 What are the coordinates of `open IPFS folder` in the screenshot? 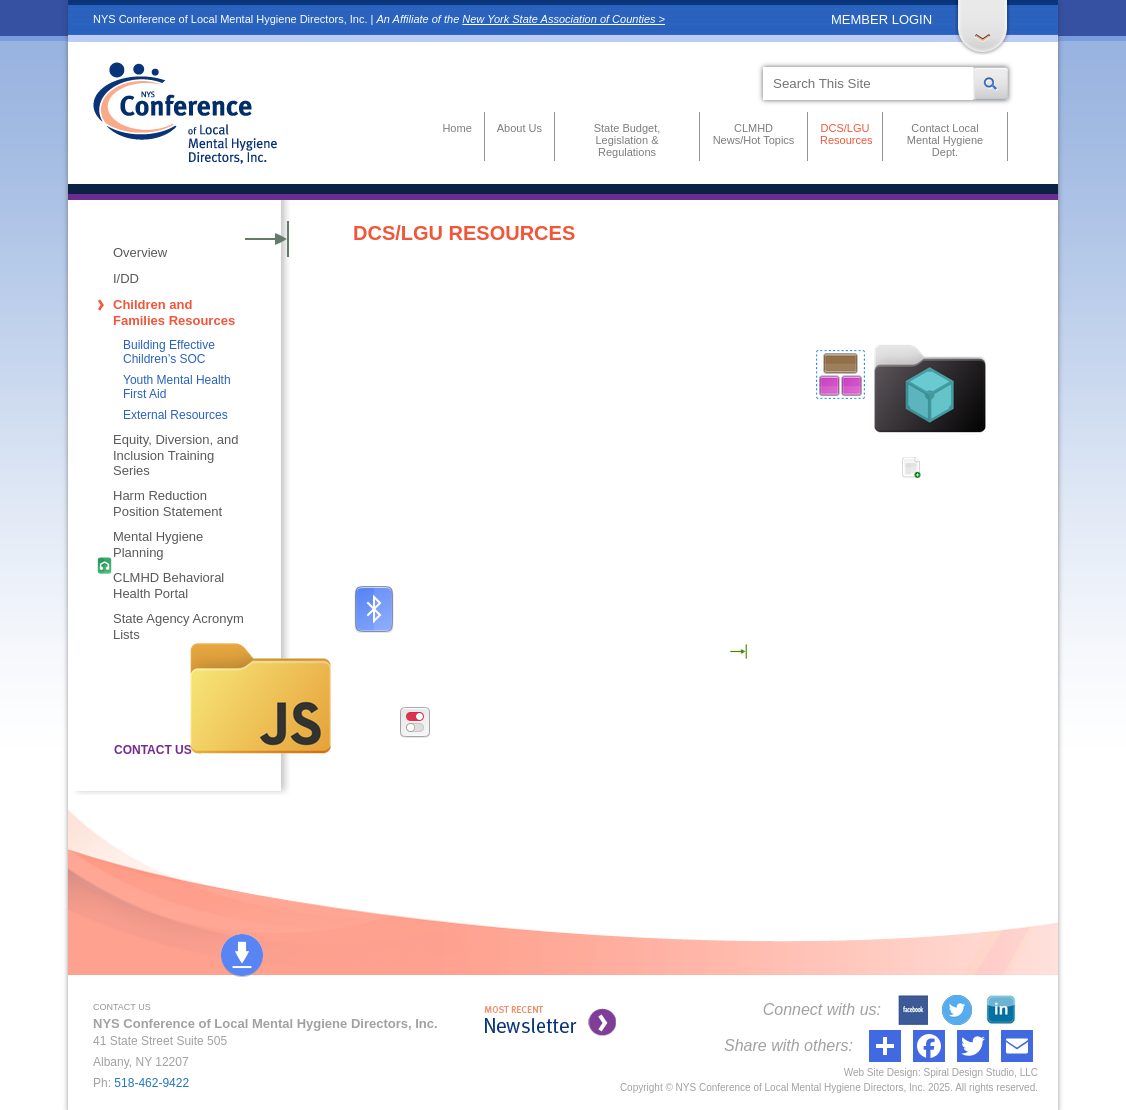 It's located at (929, 391).